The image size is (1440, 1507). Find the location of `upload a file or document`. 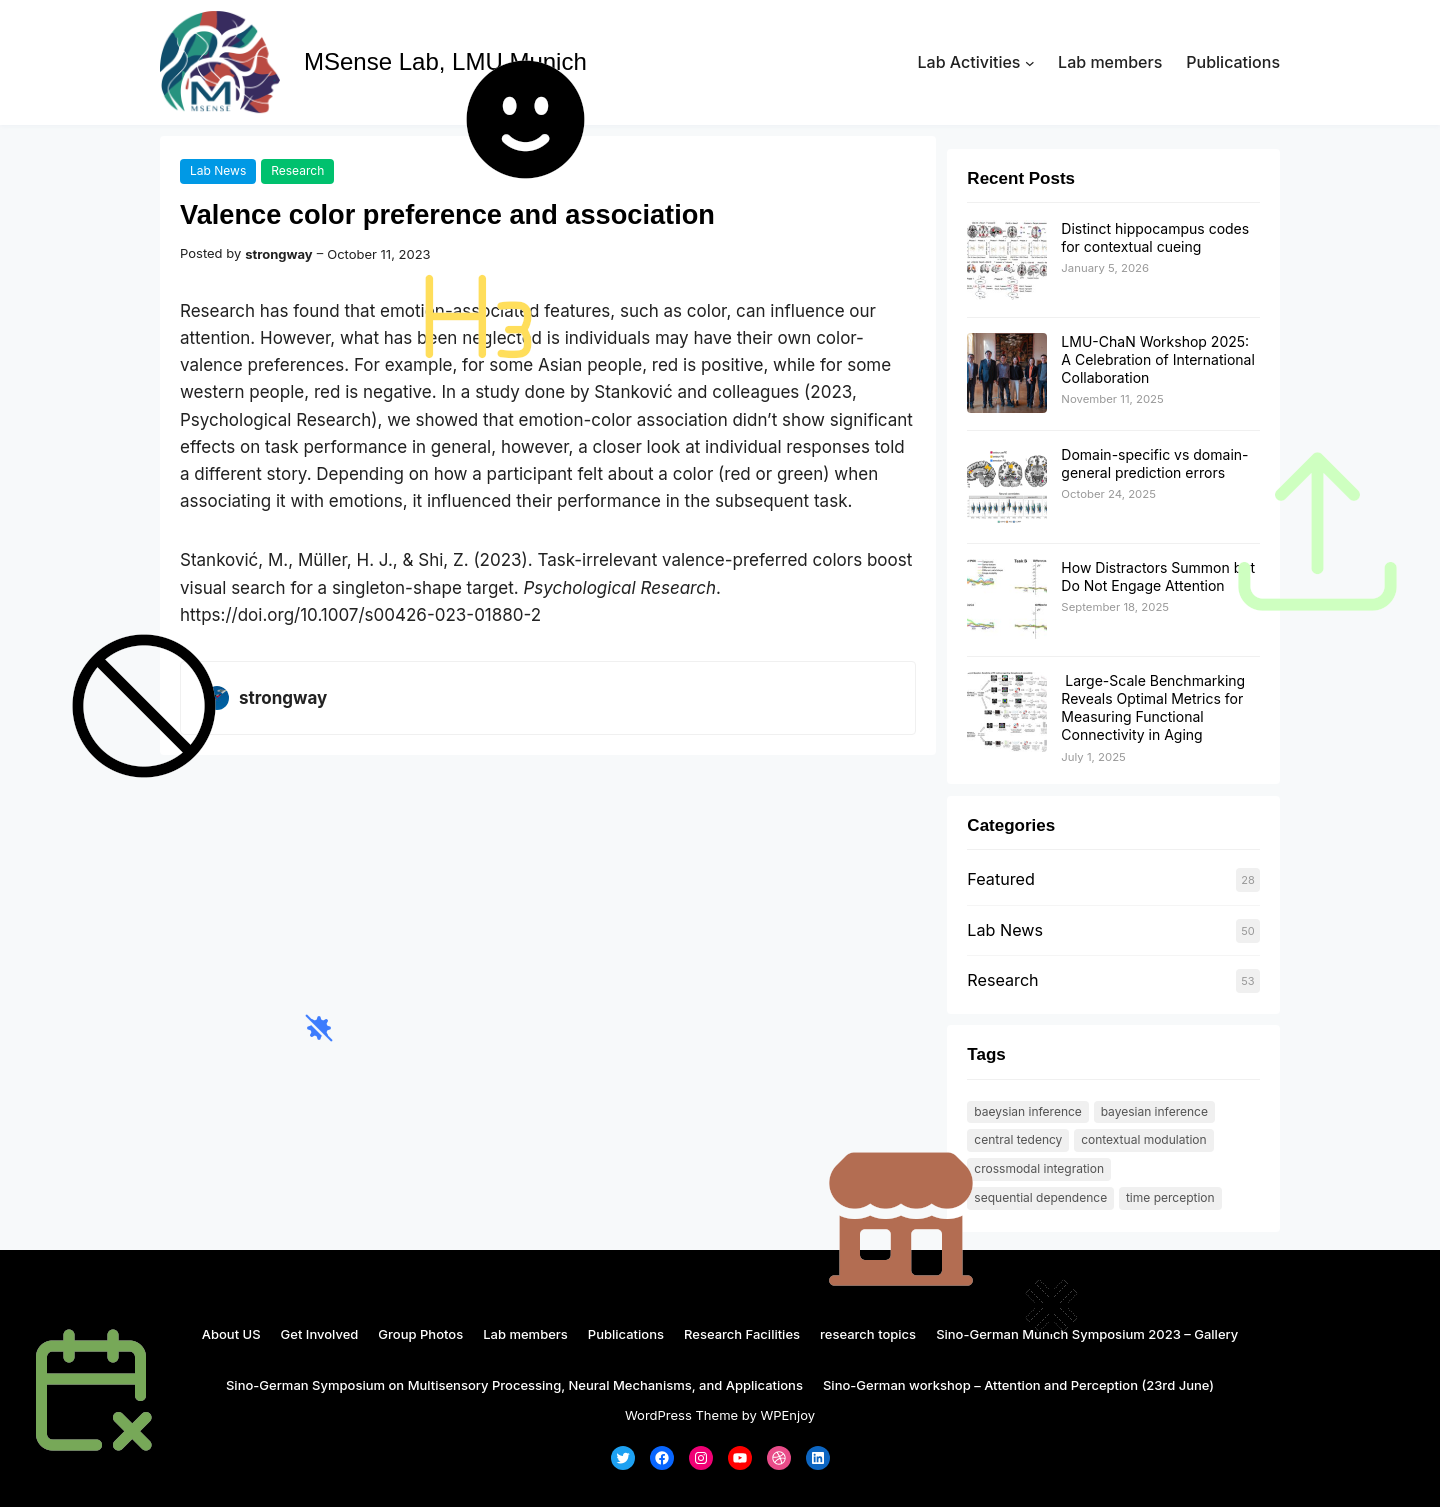

upload a file or document is located at coordinates (1317, 531).